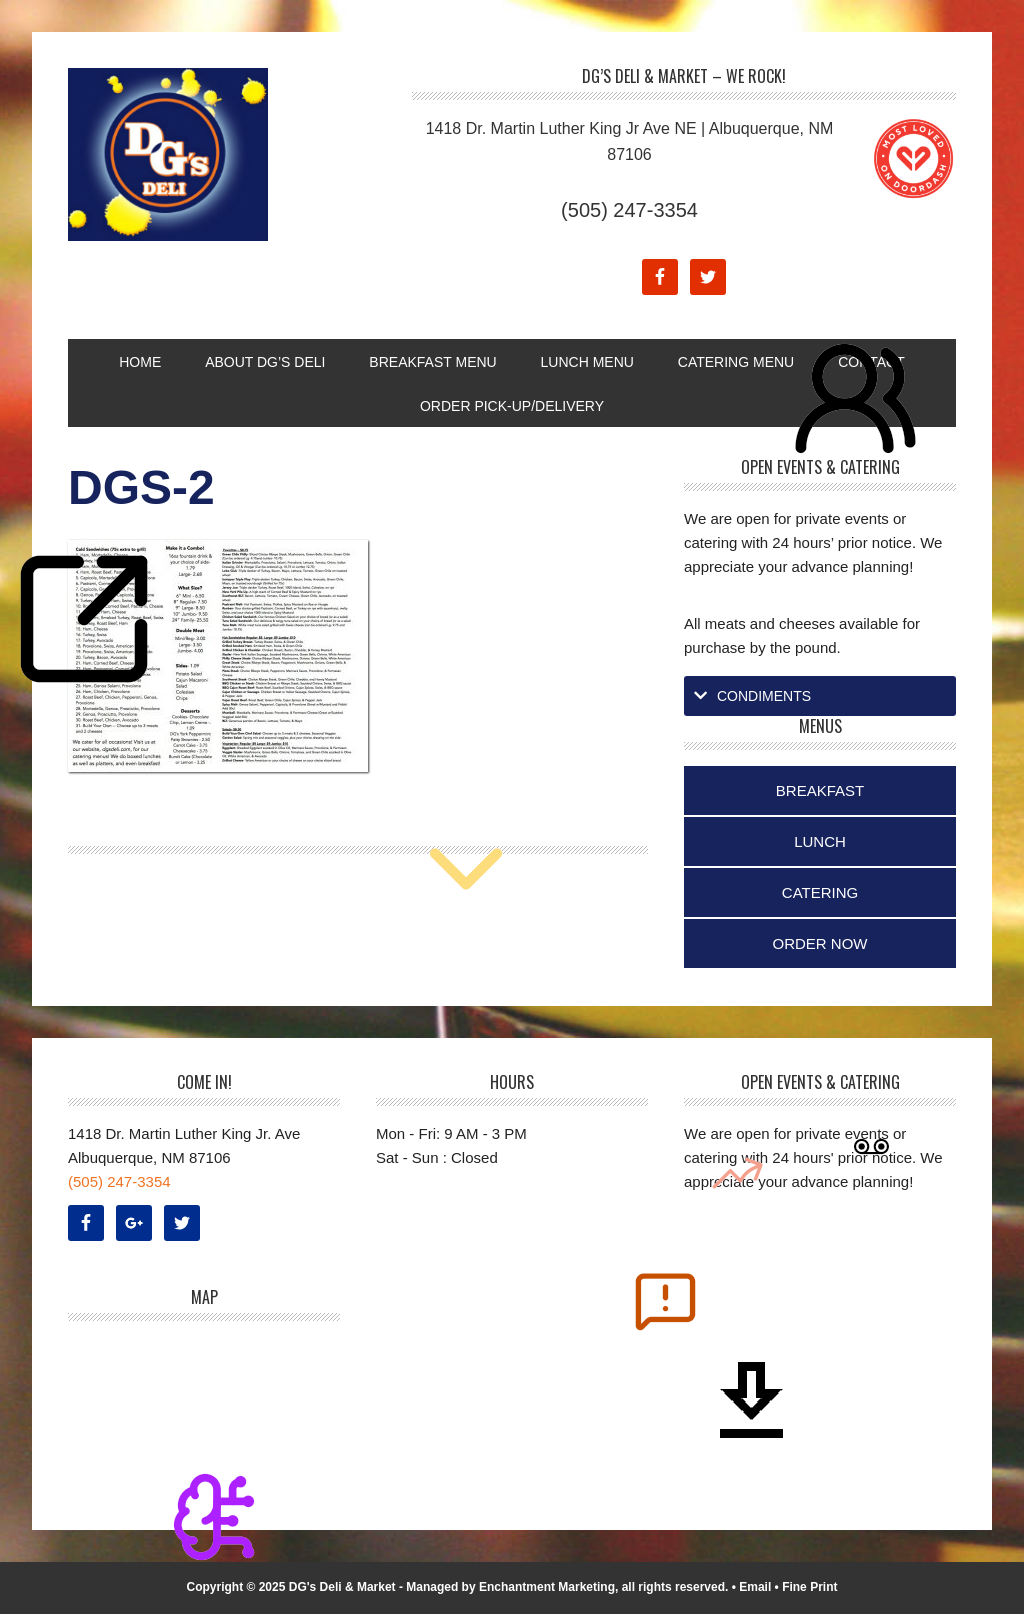  Describe the element at coordinates (871, 1146) in the screenshot. I see `access voicemail messages` at that location.